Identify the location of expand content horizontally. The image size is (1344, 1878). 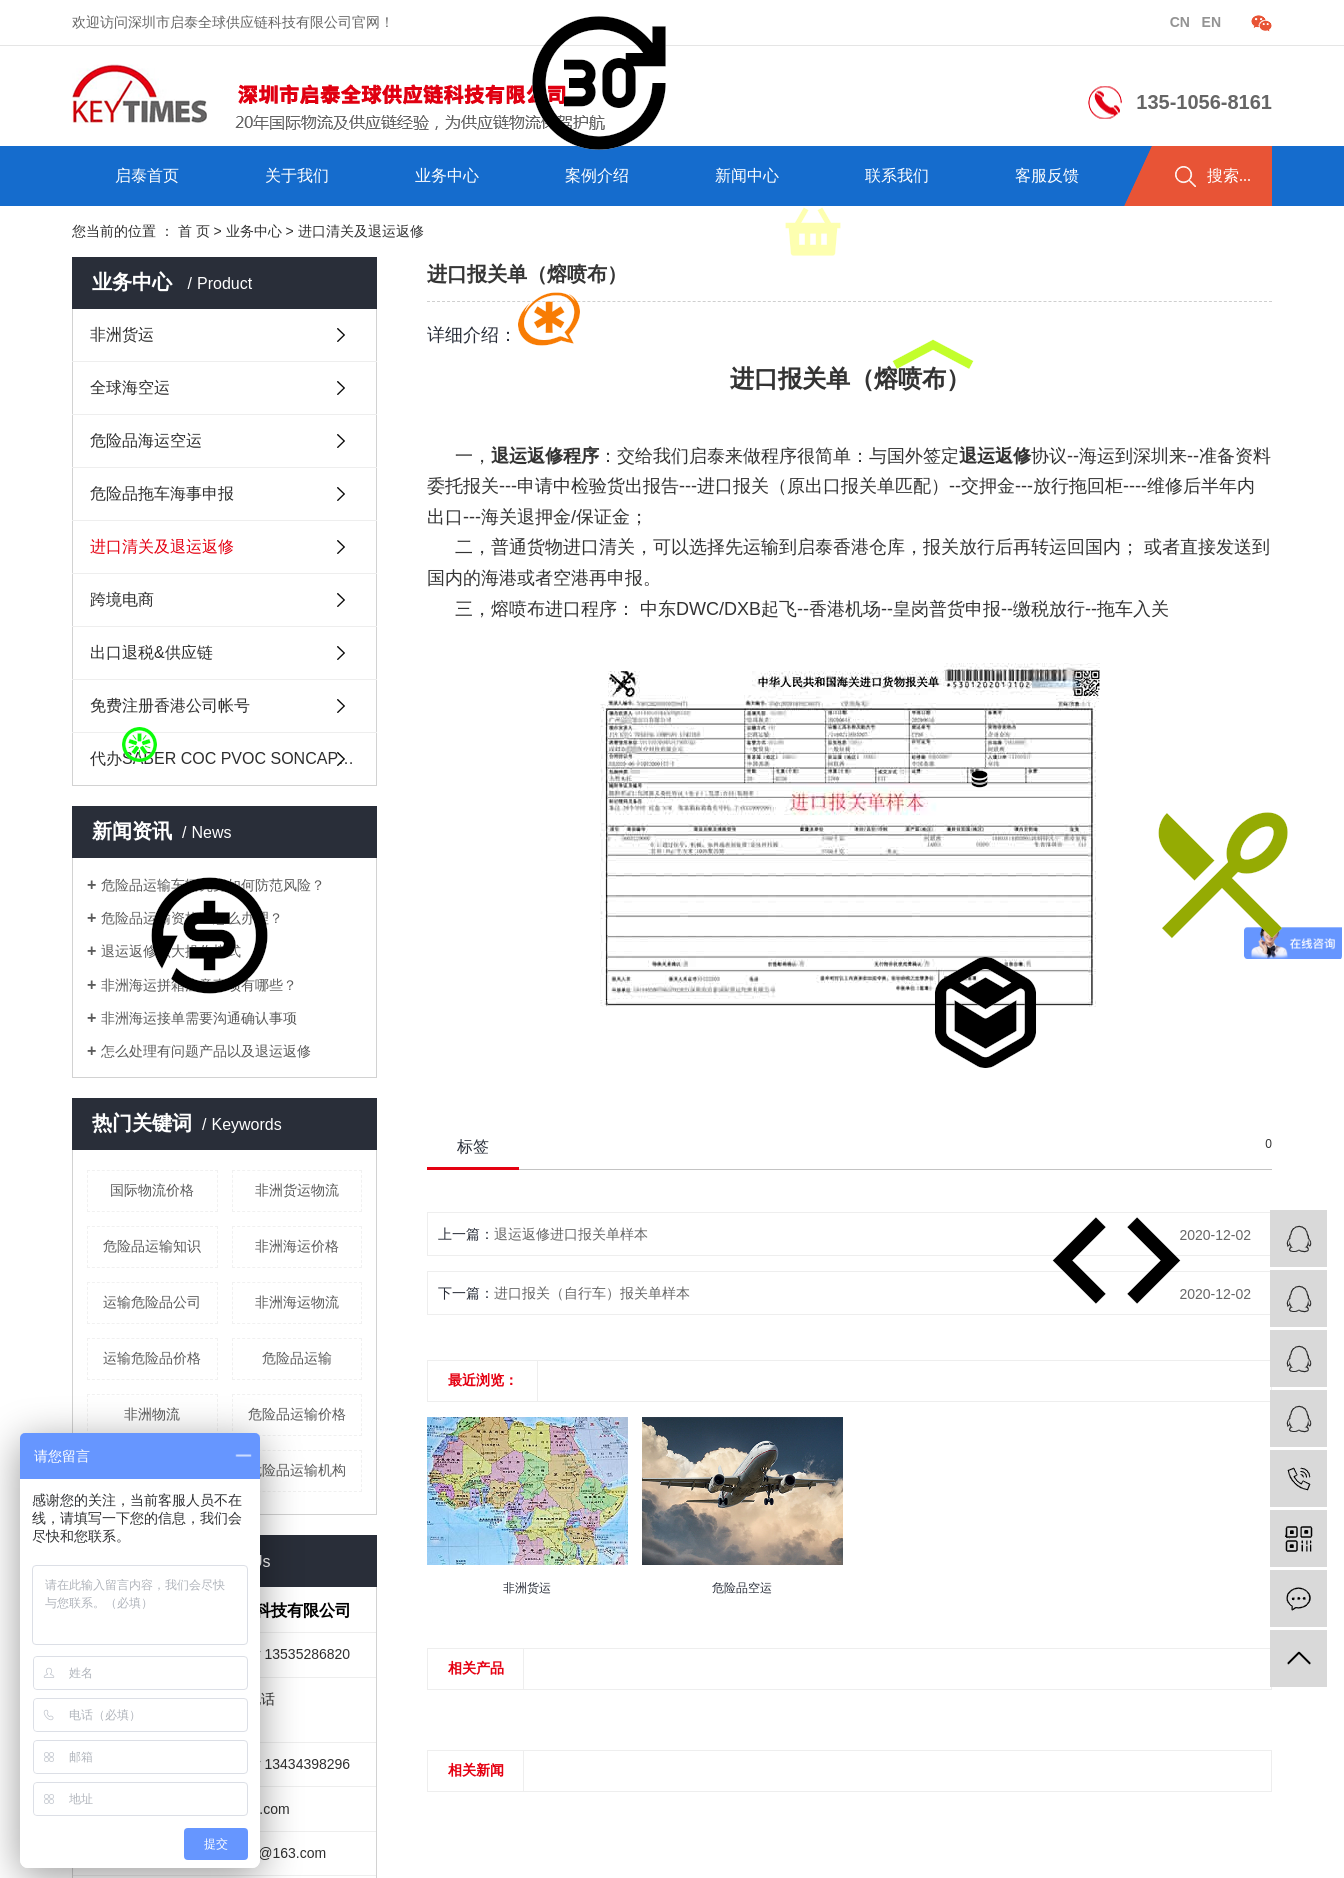
(1116, 1260).